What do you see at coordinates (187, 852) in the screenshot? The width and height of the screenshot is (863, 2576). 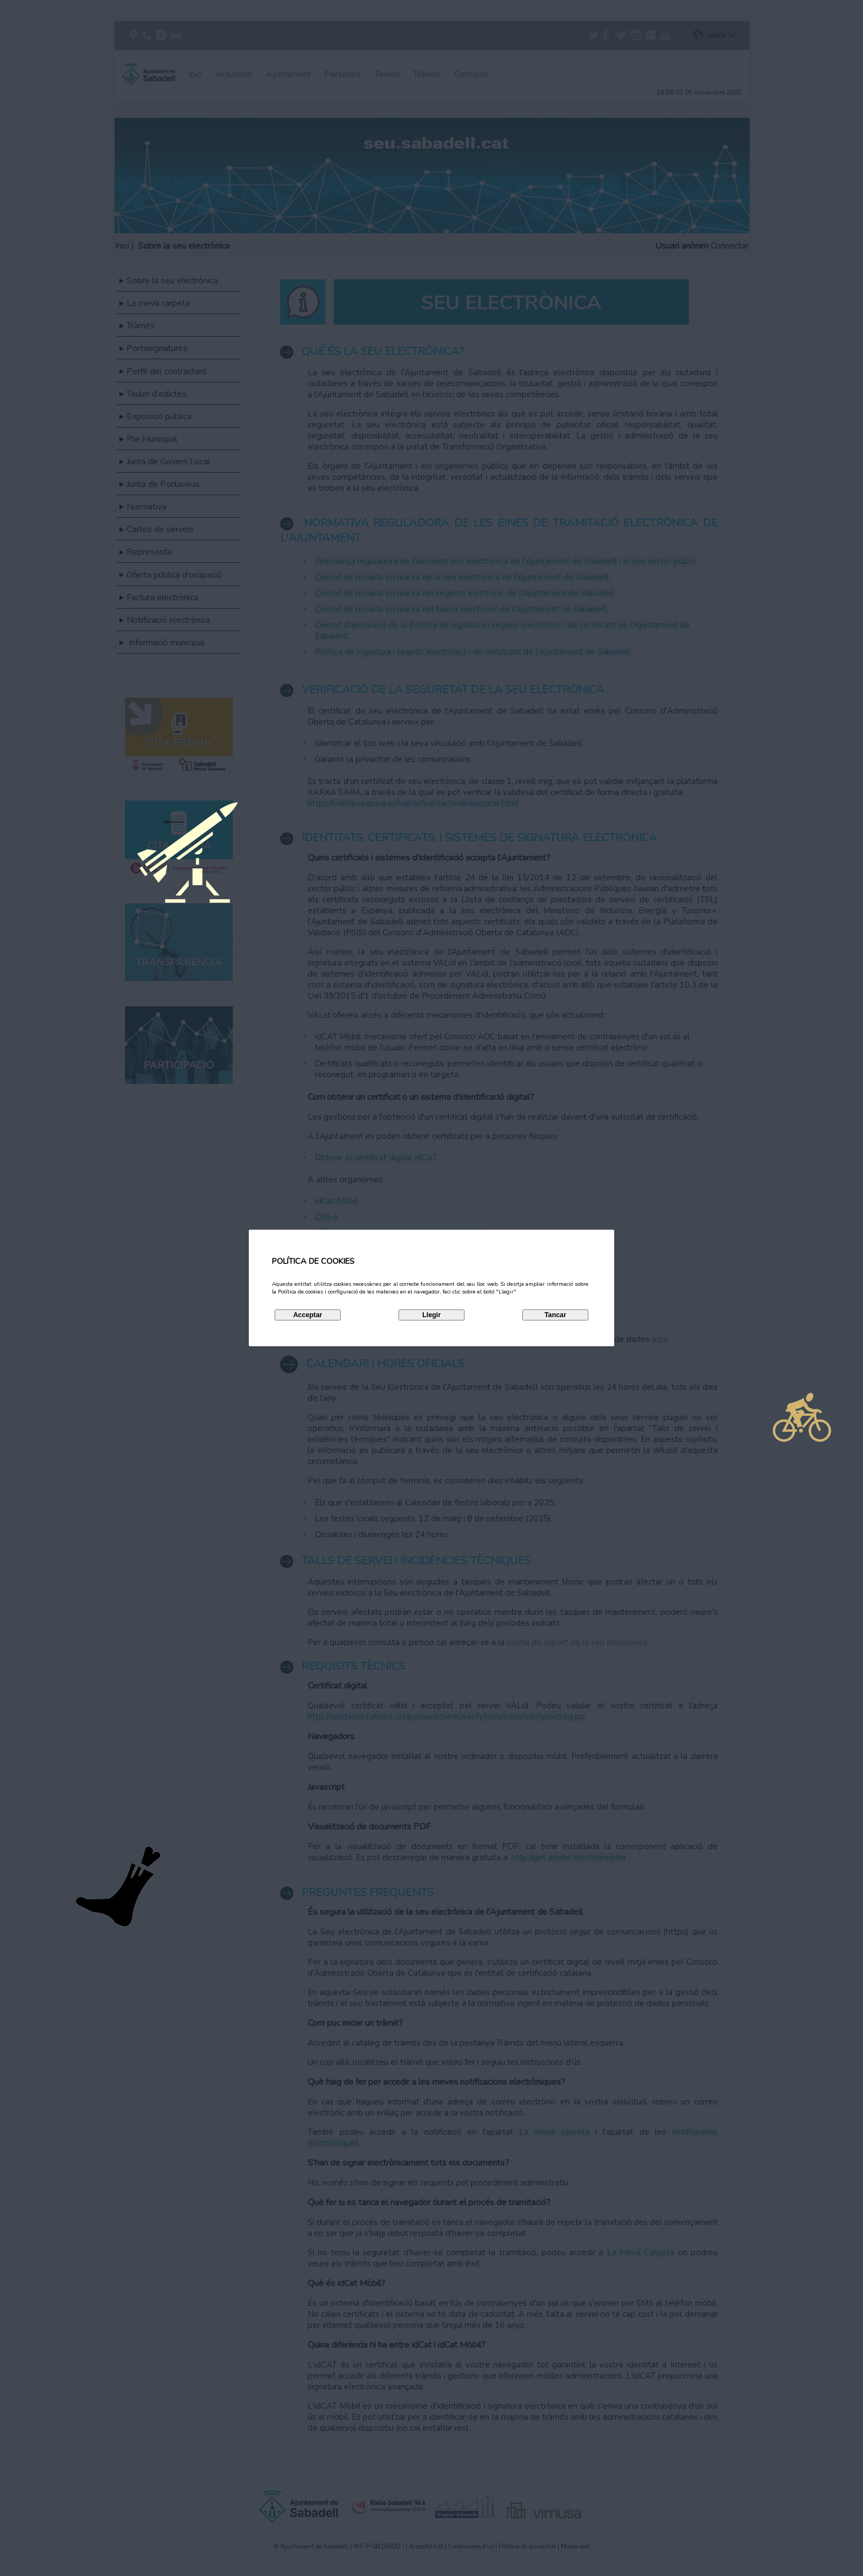 I see `launch missile attack in game` at bounding box center [187, 852].